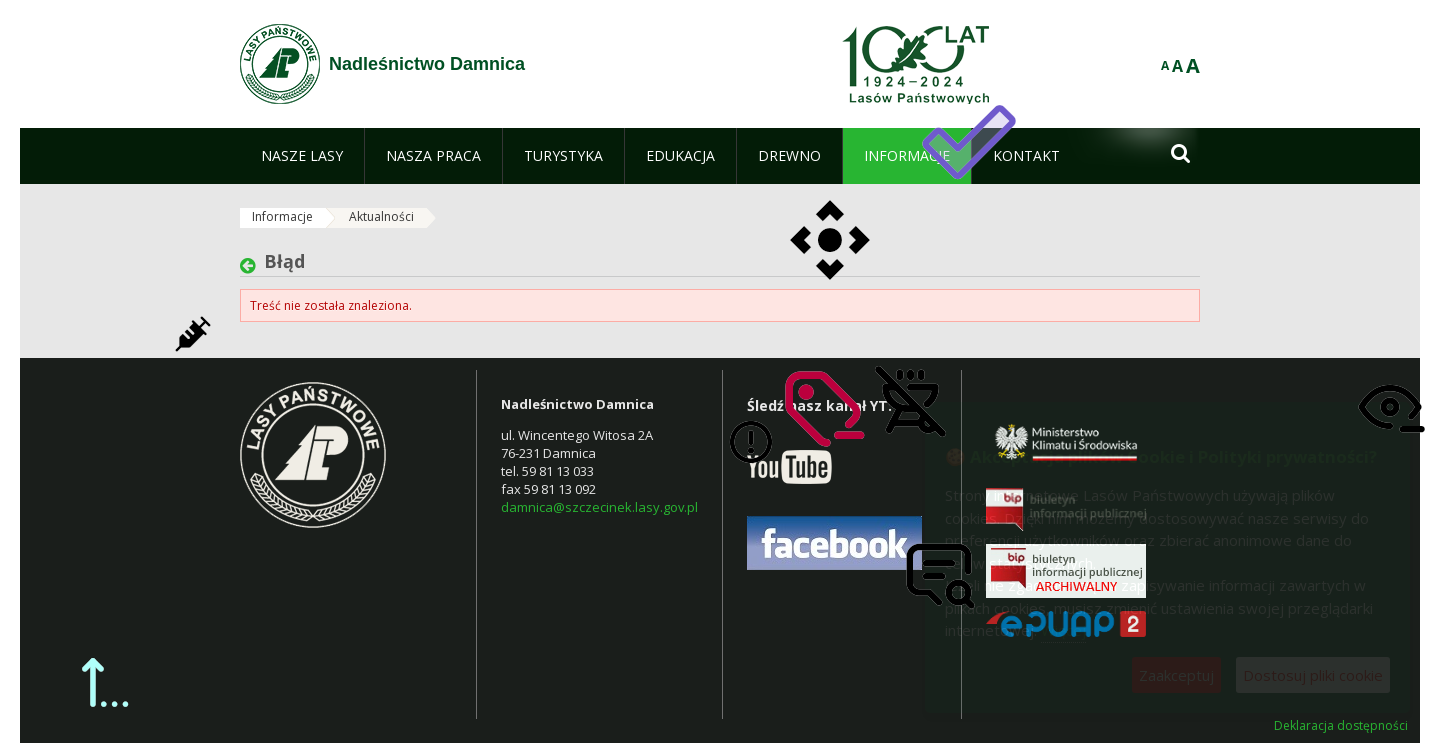 This screenshot has height=743, width=1440. What do you see at coordinates (830, 240) in the screenshot?
I see `pan or move camera view in all directions` at bounding box center [830, 240].